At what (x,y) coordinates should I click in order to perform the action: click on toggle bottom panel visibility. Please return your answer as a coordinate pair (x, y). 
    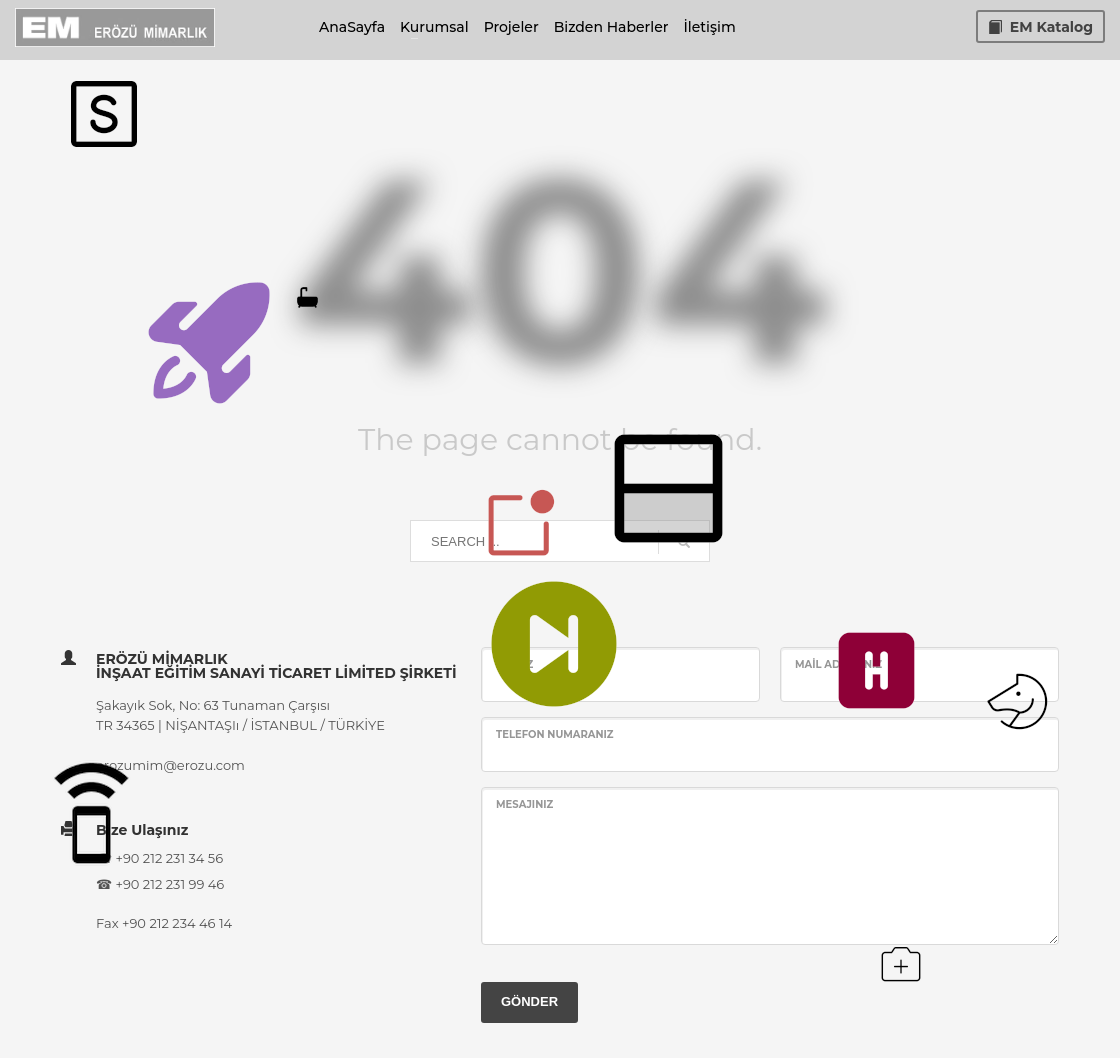
    Looking at the image, I should click on (668, 488).